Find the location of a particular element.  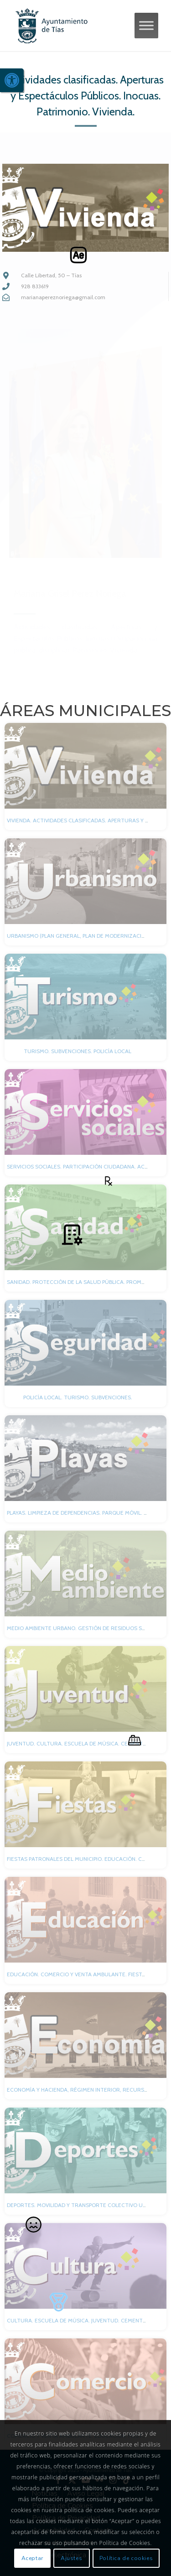

access point of sale system is located at coordinates (135, 1741).